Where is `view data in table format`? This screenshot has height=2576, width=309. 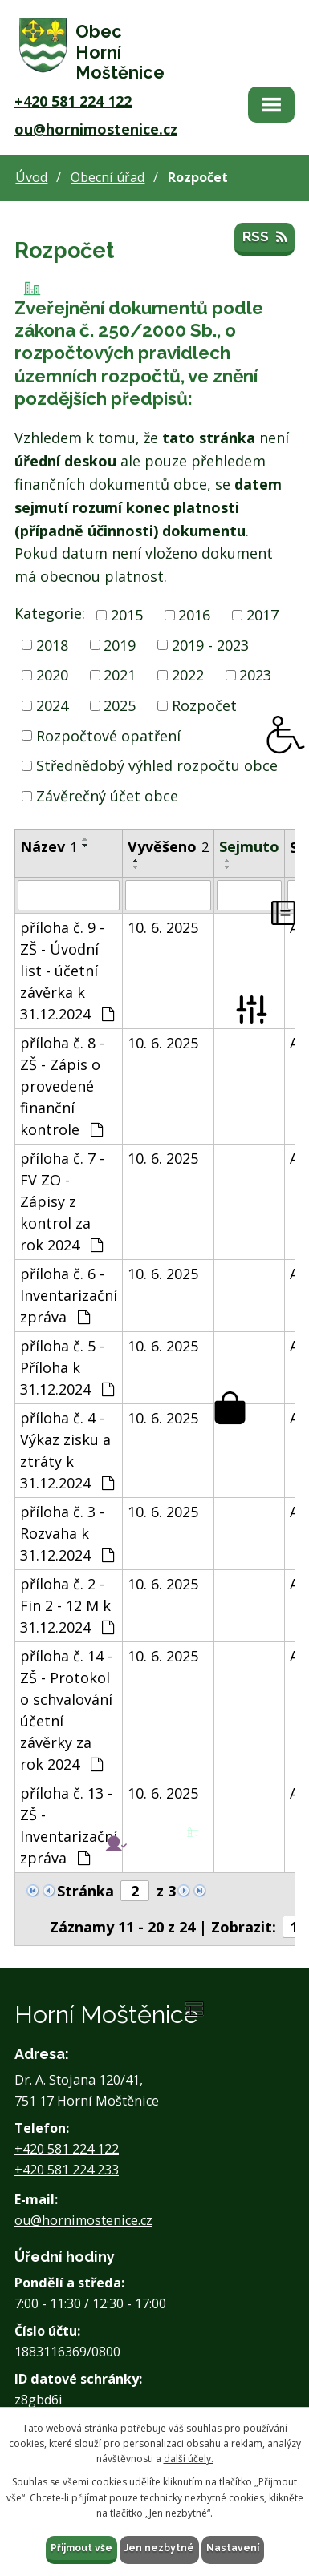
view data in table format is located at coordinates (194, 2009).